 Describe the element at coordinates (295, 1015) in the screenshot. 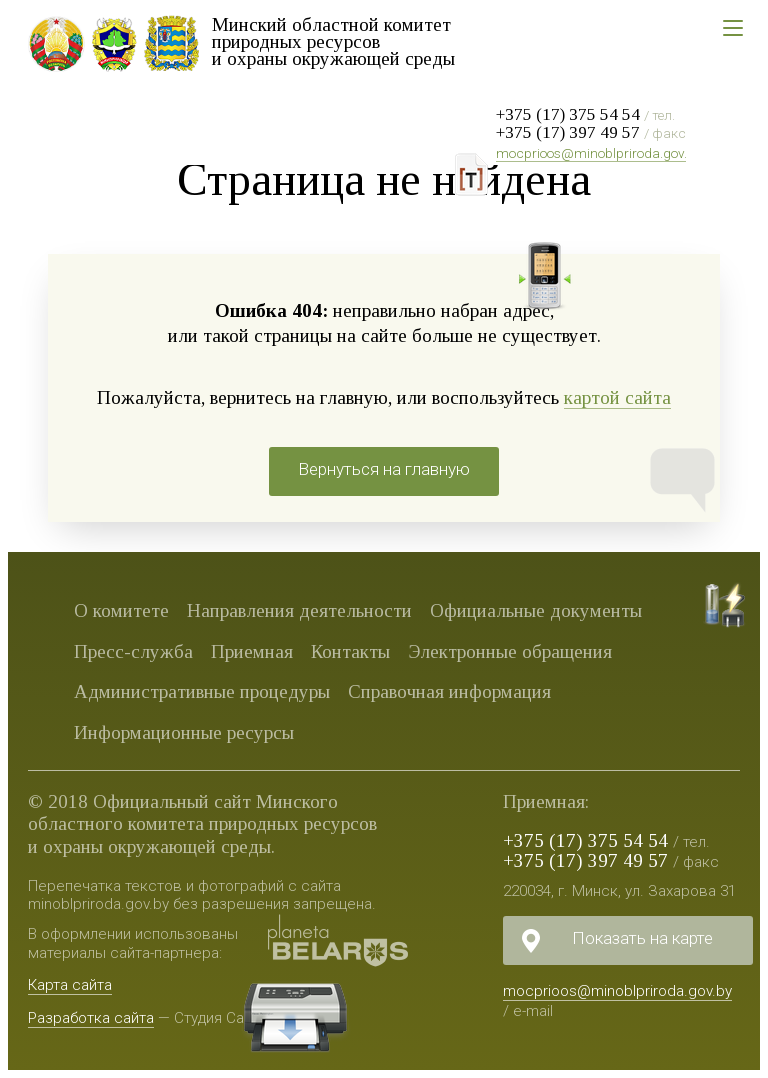

I see `indicates a document is currently printing` at that location.